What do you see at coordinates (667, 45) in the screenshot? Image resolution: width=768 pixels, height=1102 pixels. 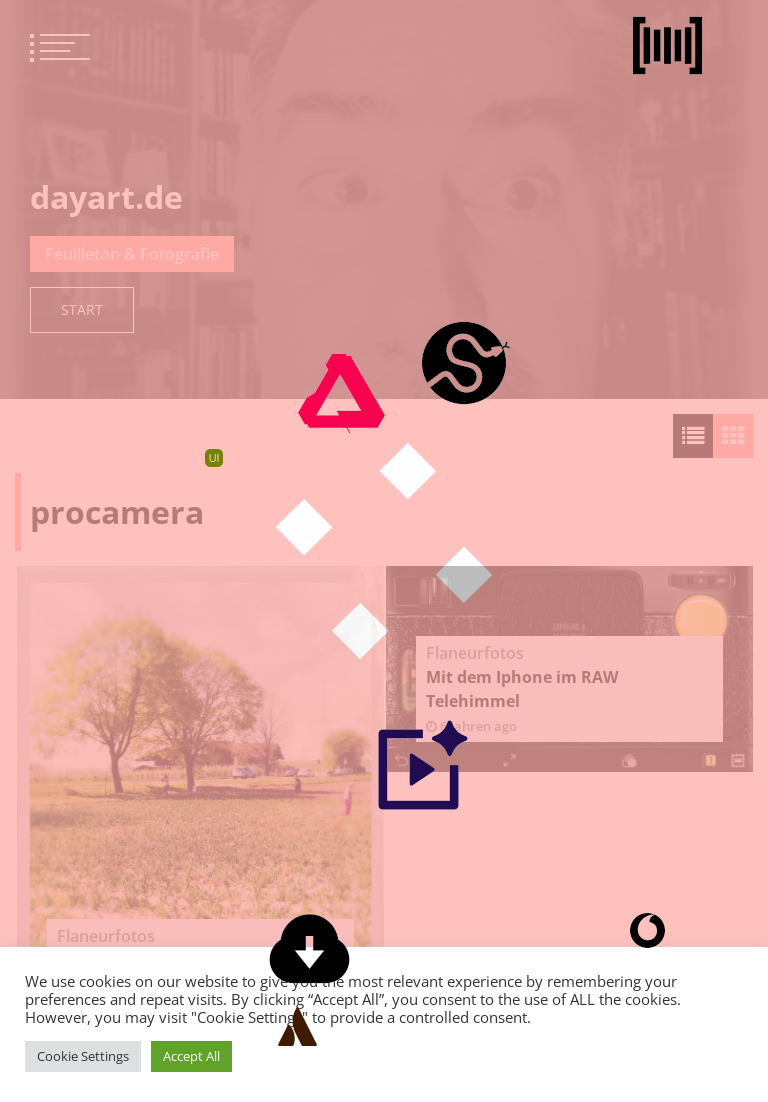 I see `visit papers with code website` at bounding box center [667, 45].